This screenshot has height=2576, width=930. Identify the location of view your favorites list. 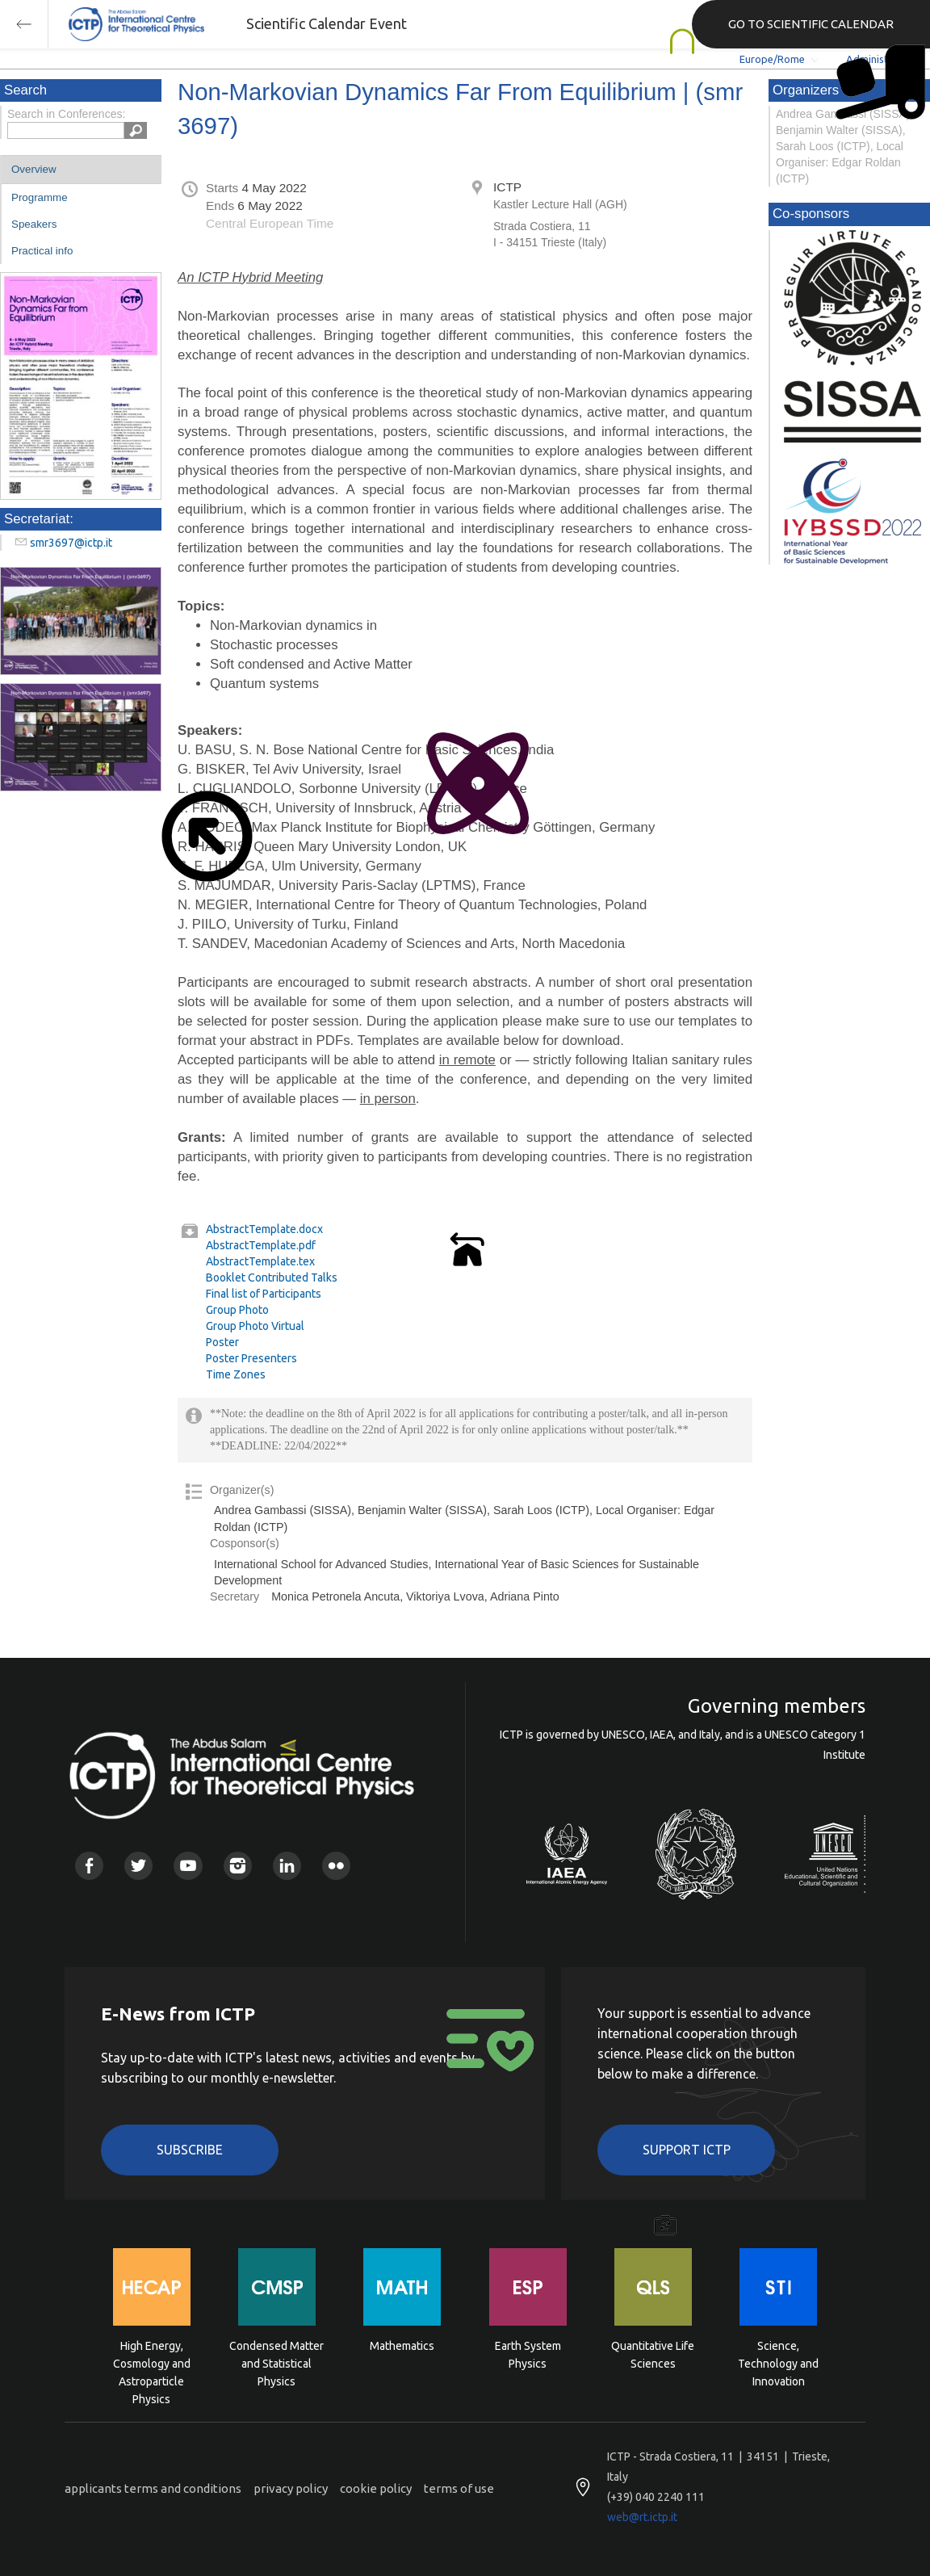
(485, 2038).